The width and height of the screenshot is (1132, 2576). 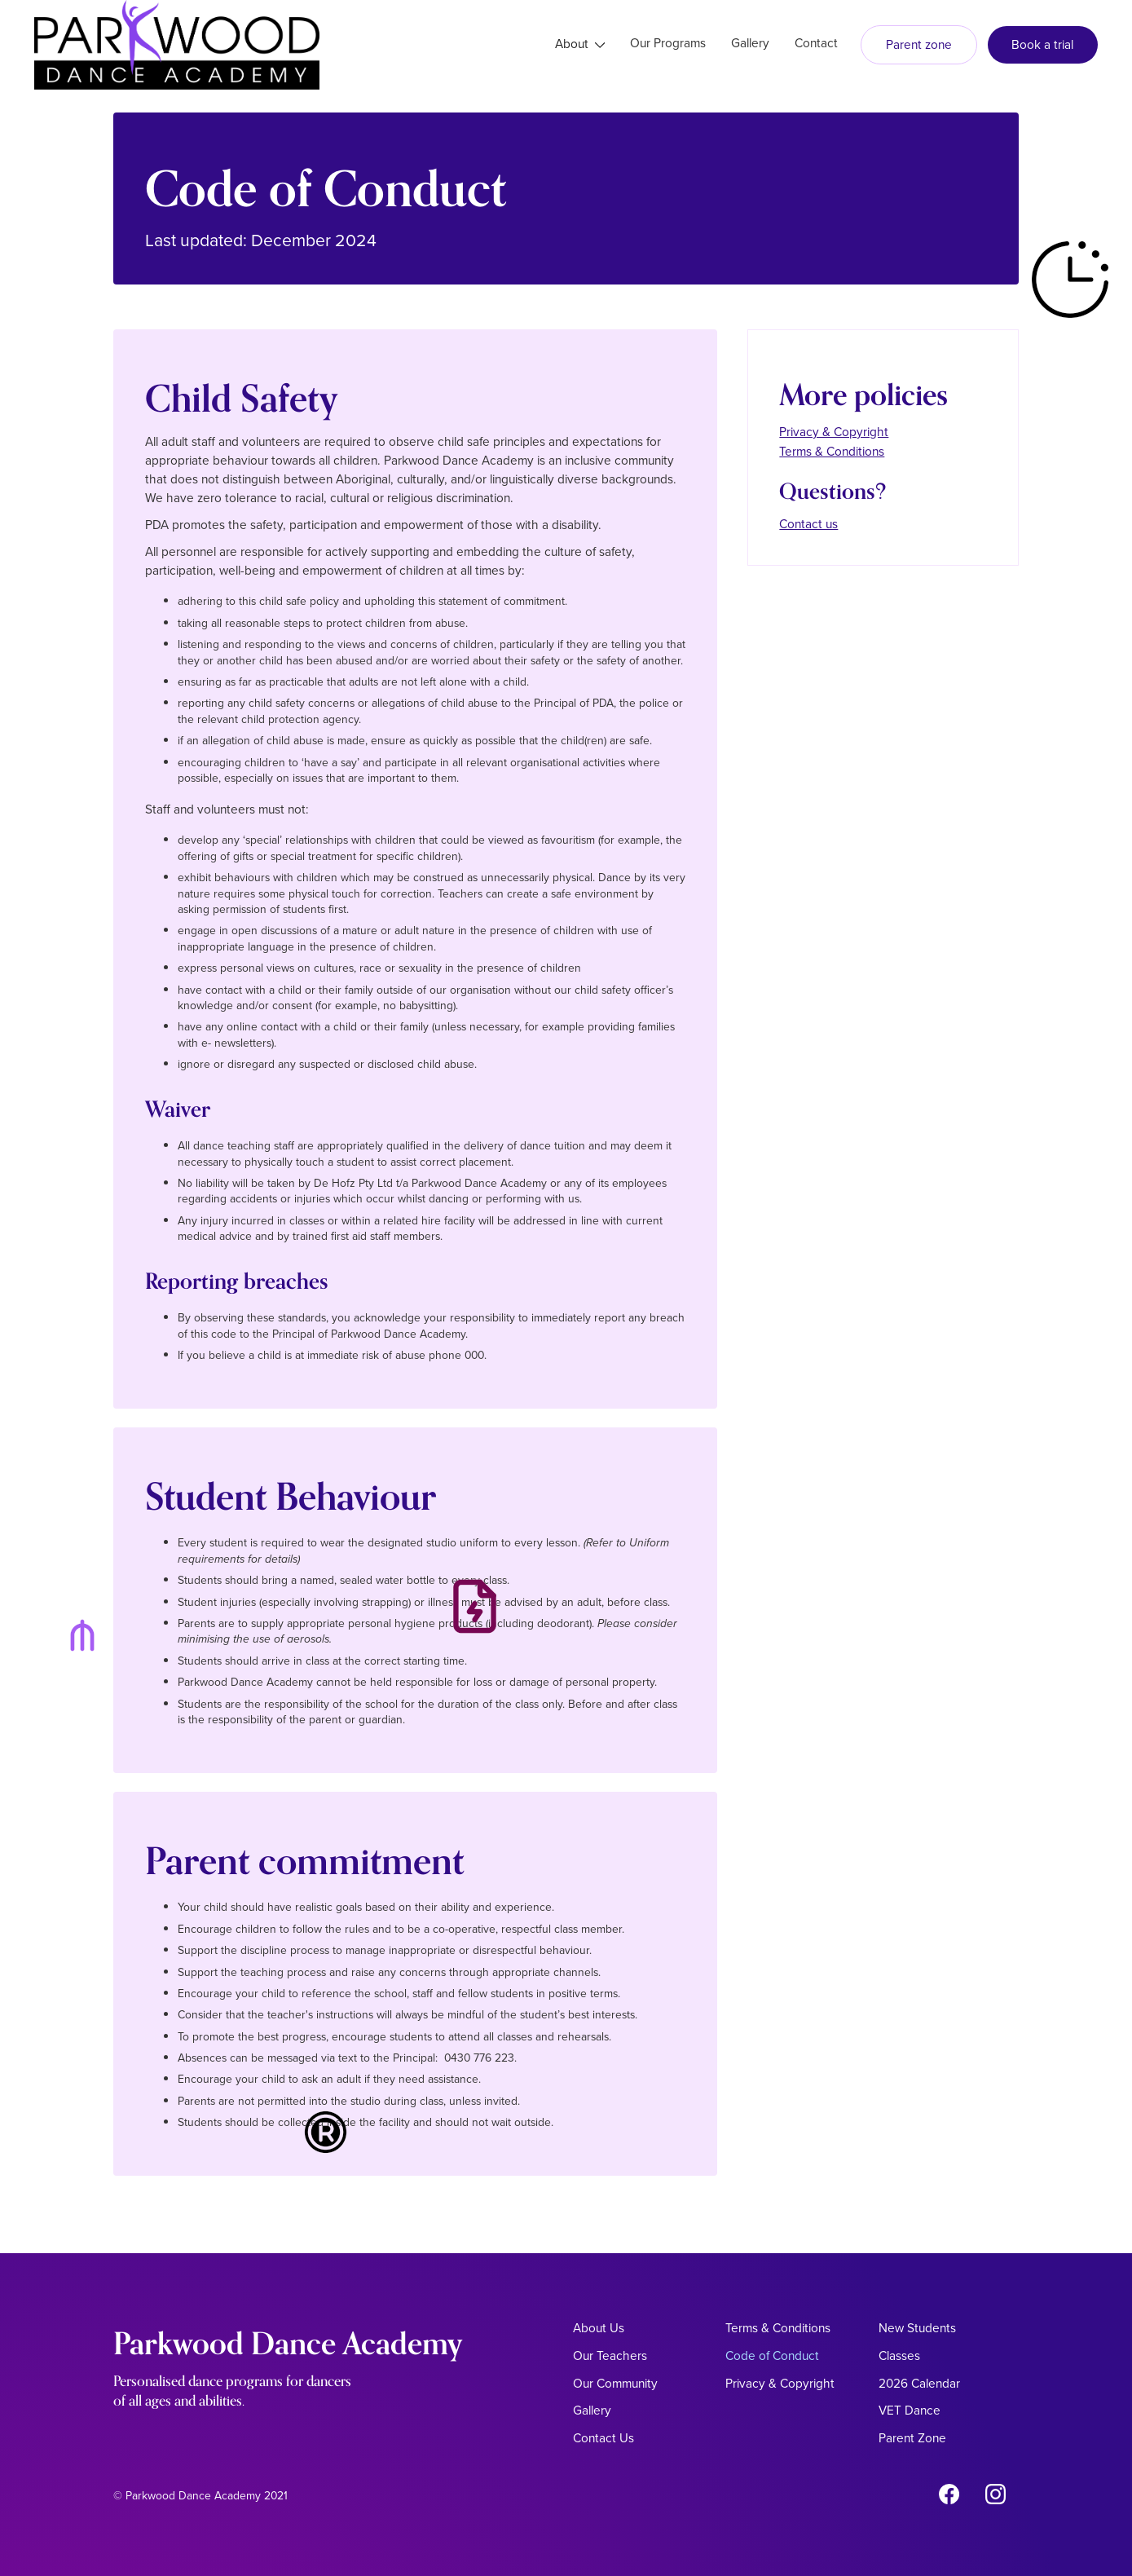 What do you see at coordinates (1070, 280) in the screenshot?
I see `view countdown timer` at bounding box center [1070, 280].